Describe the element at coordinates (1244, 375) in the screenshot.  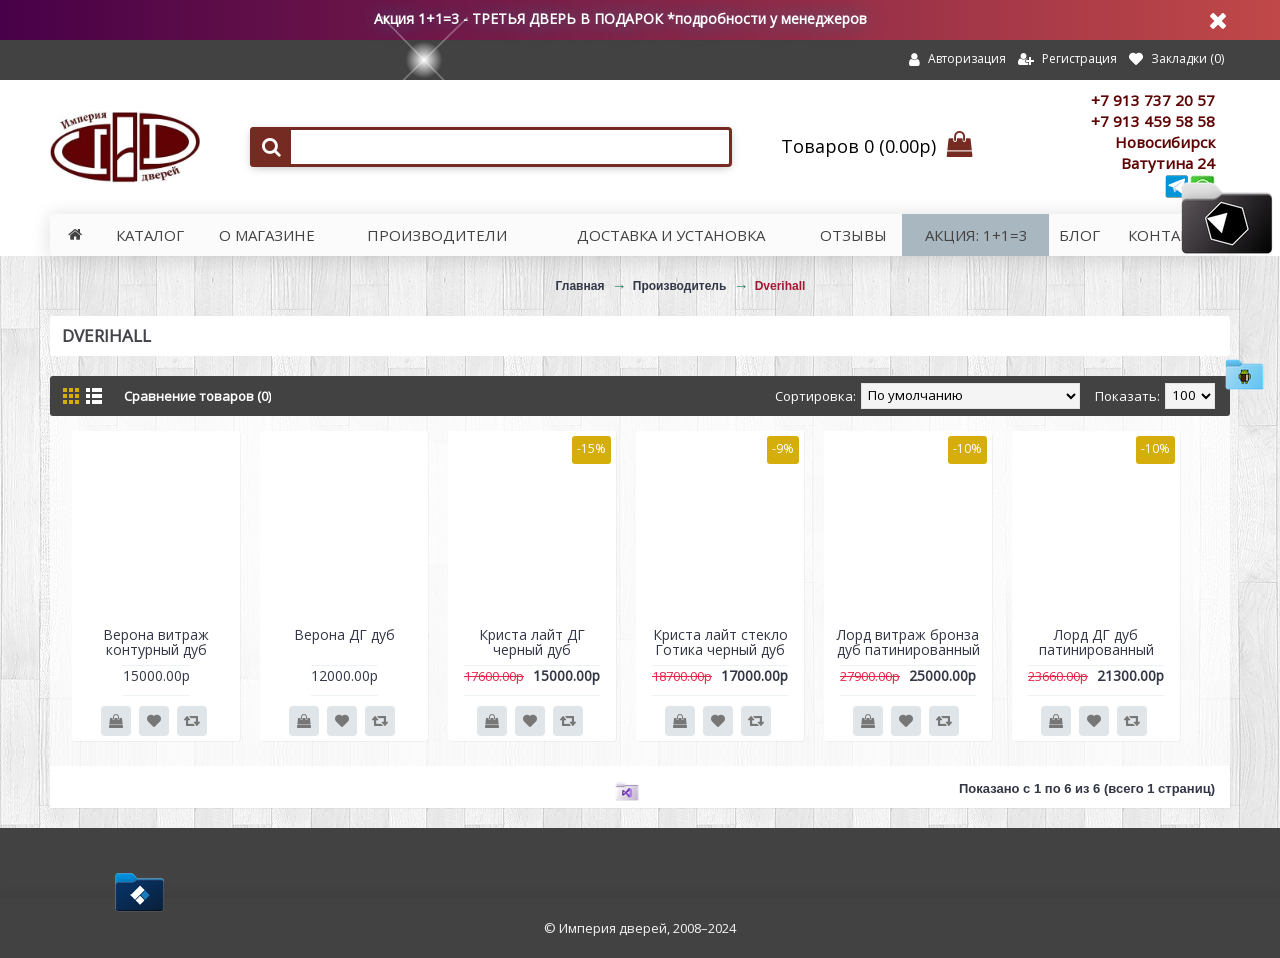
I see `folder containing android app files` at that location.